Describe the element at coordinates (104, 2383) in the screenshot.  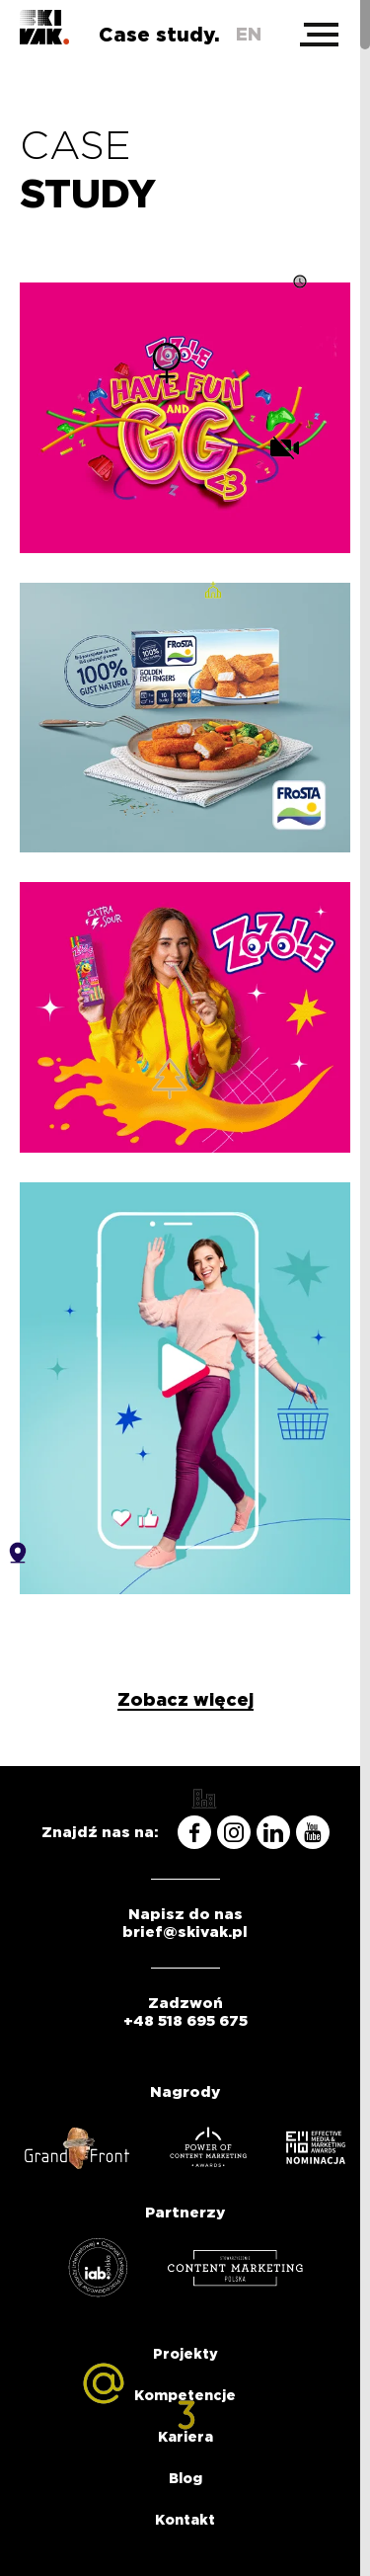
I see `mention a user or tag someone` at that location.